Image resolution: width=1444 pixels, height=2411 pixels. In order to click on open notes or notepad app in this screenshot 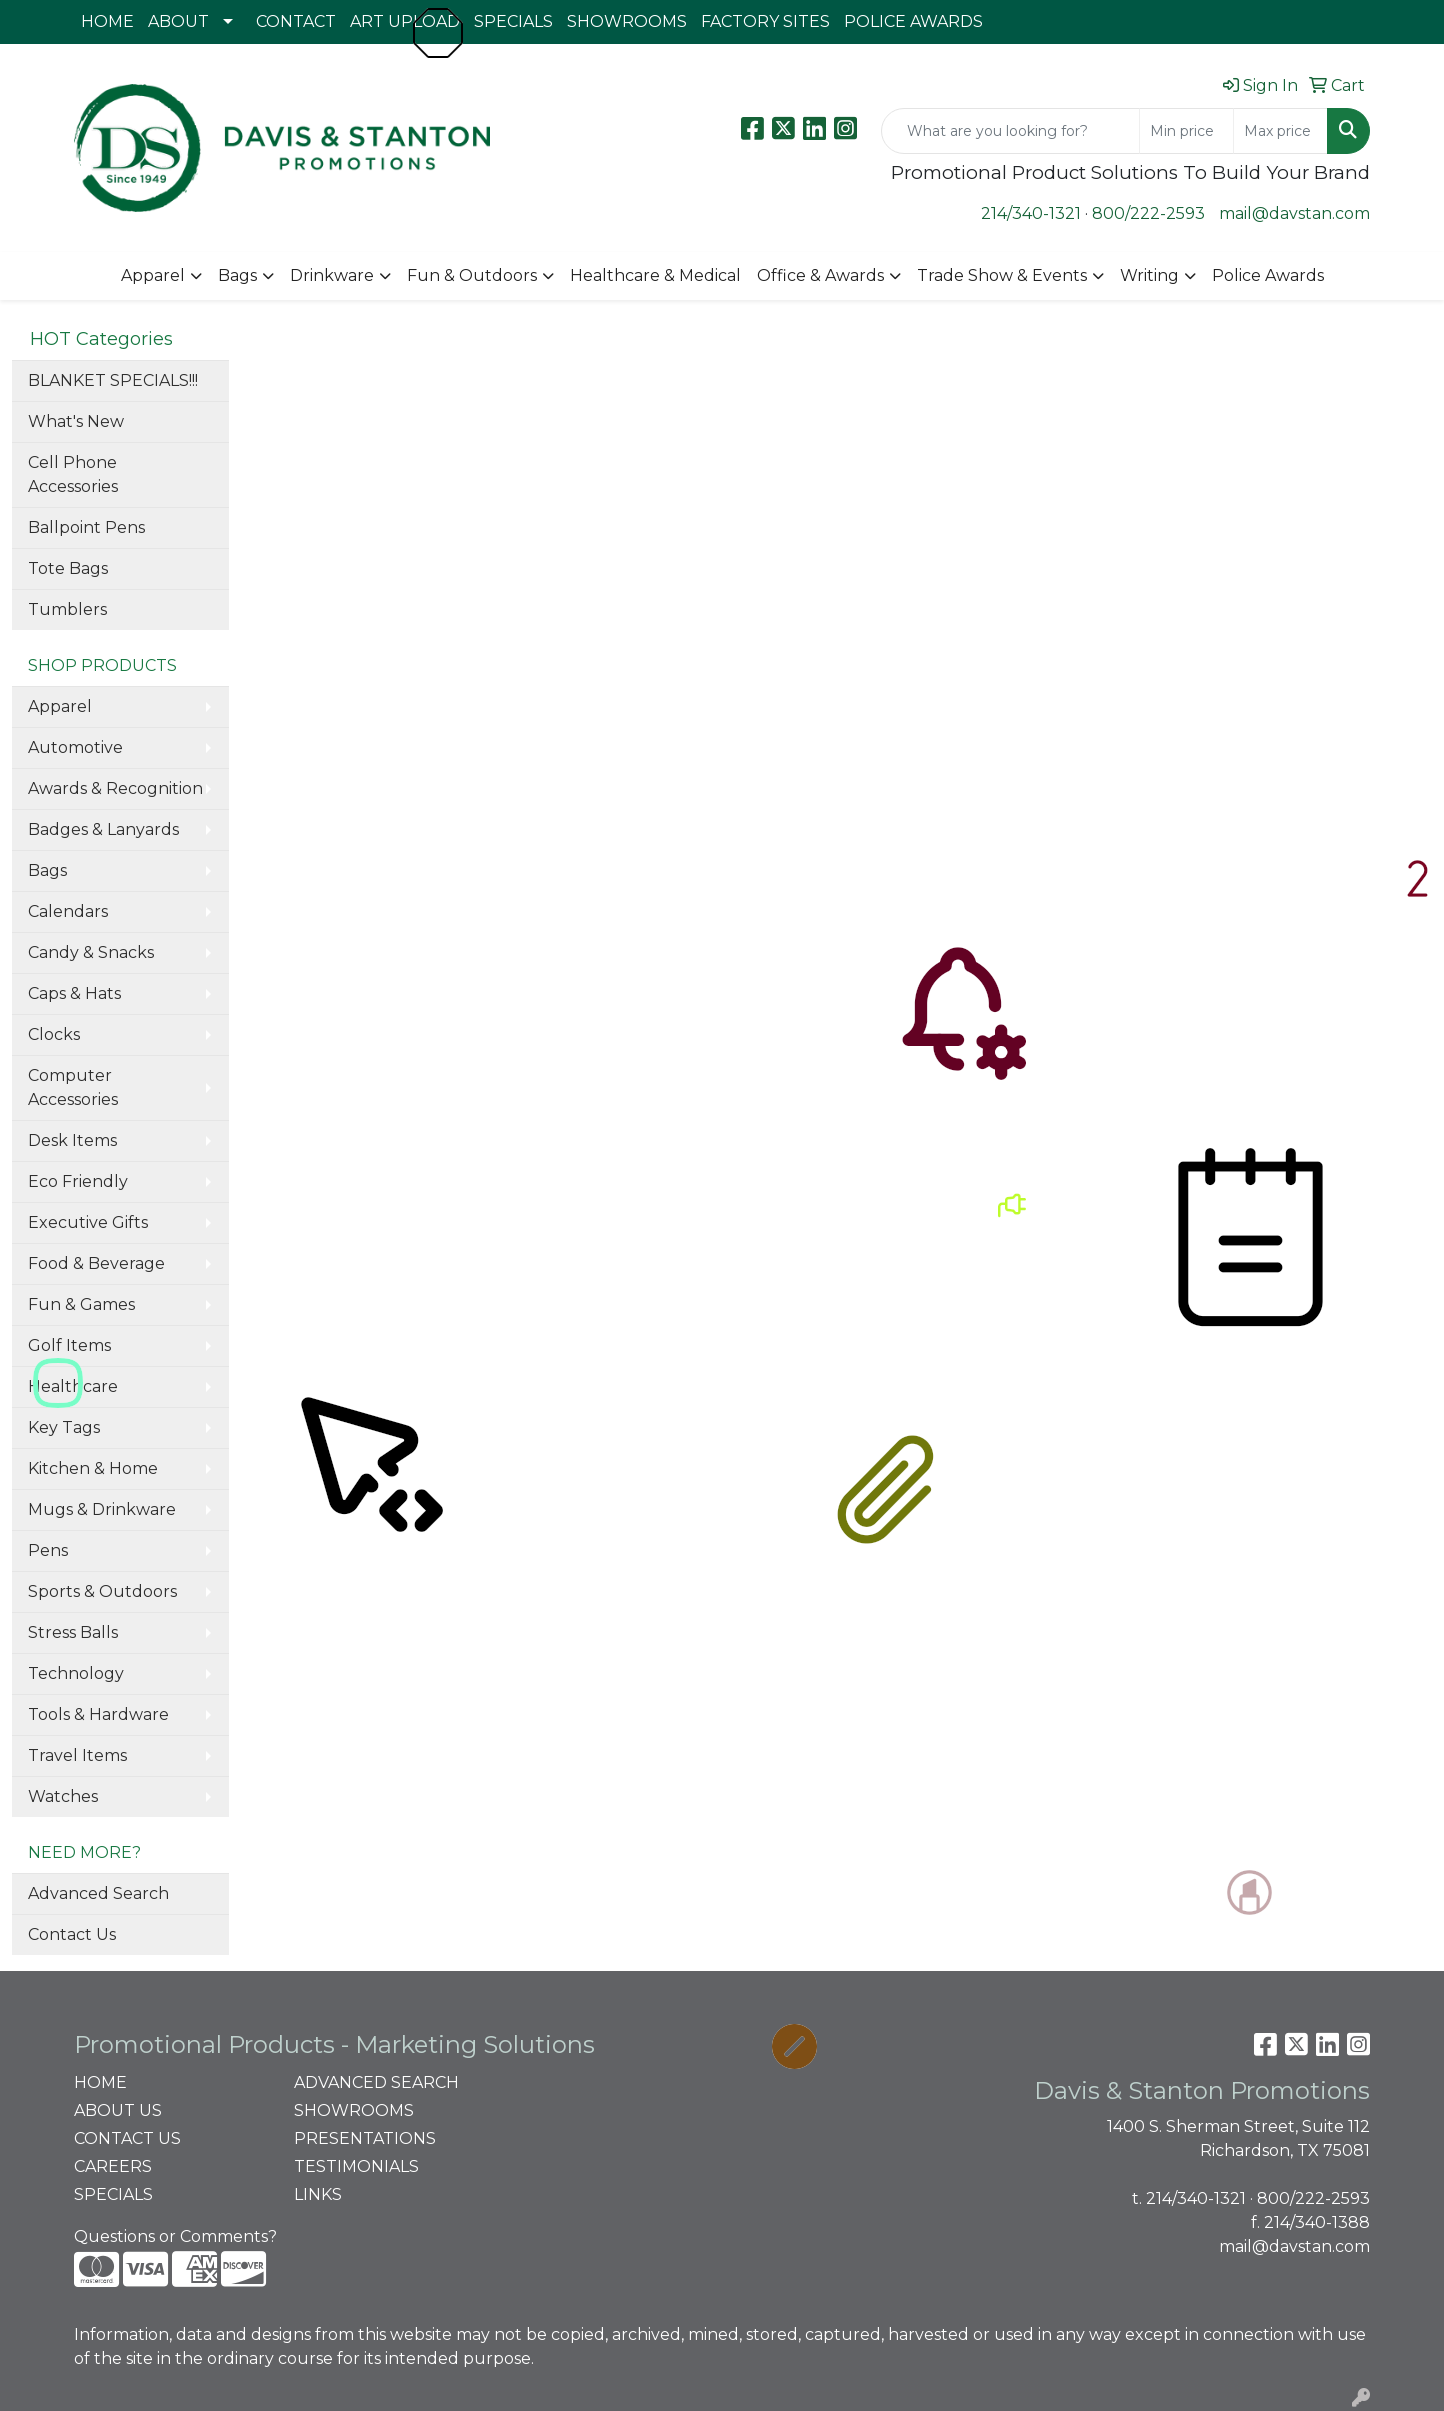, I will do `click(1250, 1240)`.